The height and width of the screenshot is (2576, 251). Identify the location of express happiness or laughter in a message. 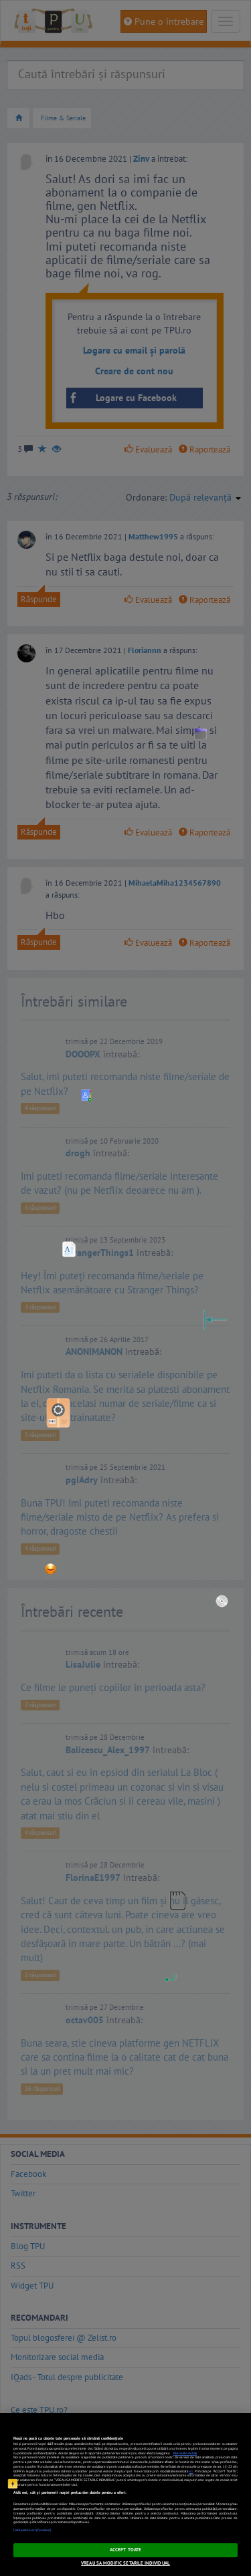
(50, 1569).